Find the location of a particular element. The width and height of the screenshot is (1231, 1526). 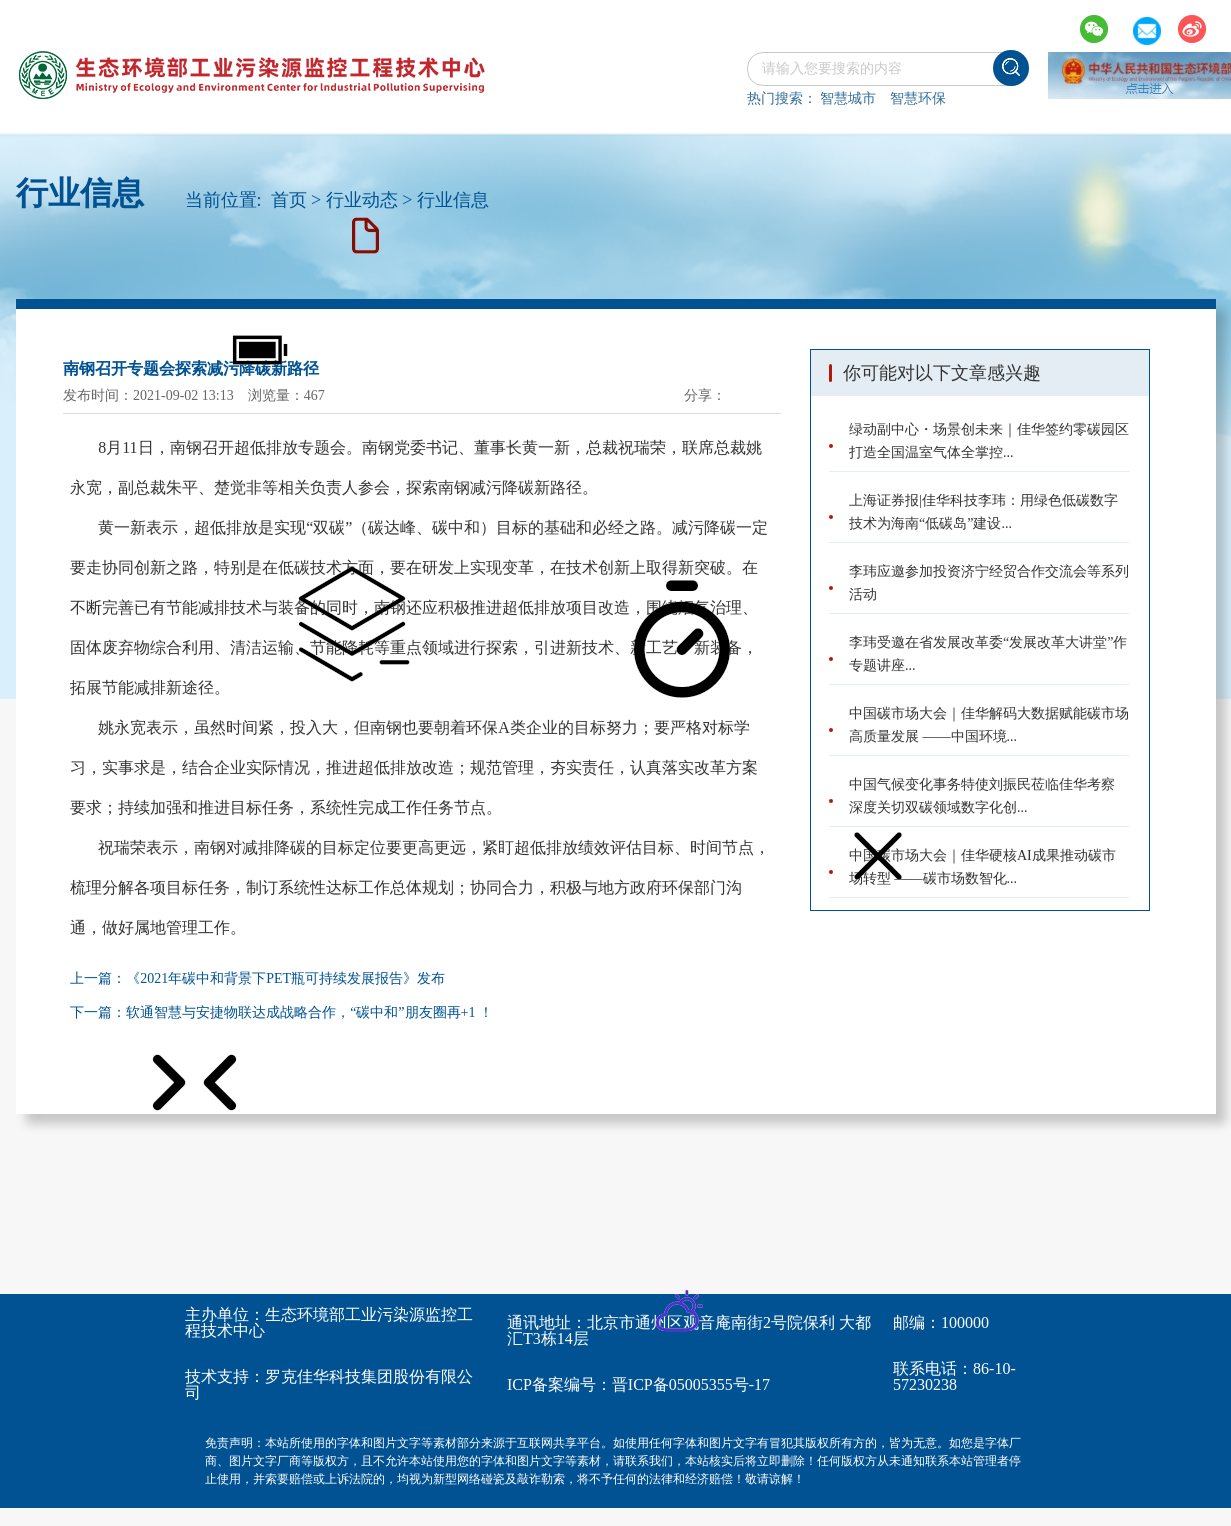

view or open a file is located at coordinates (365, 235).